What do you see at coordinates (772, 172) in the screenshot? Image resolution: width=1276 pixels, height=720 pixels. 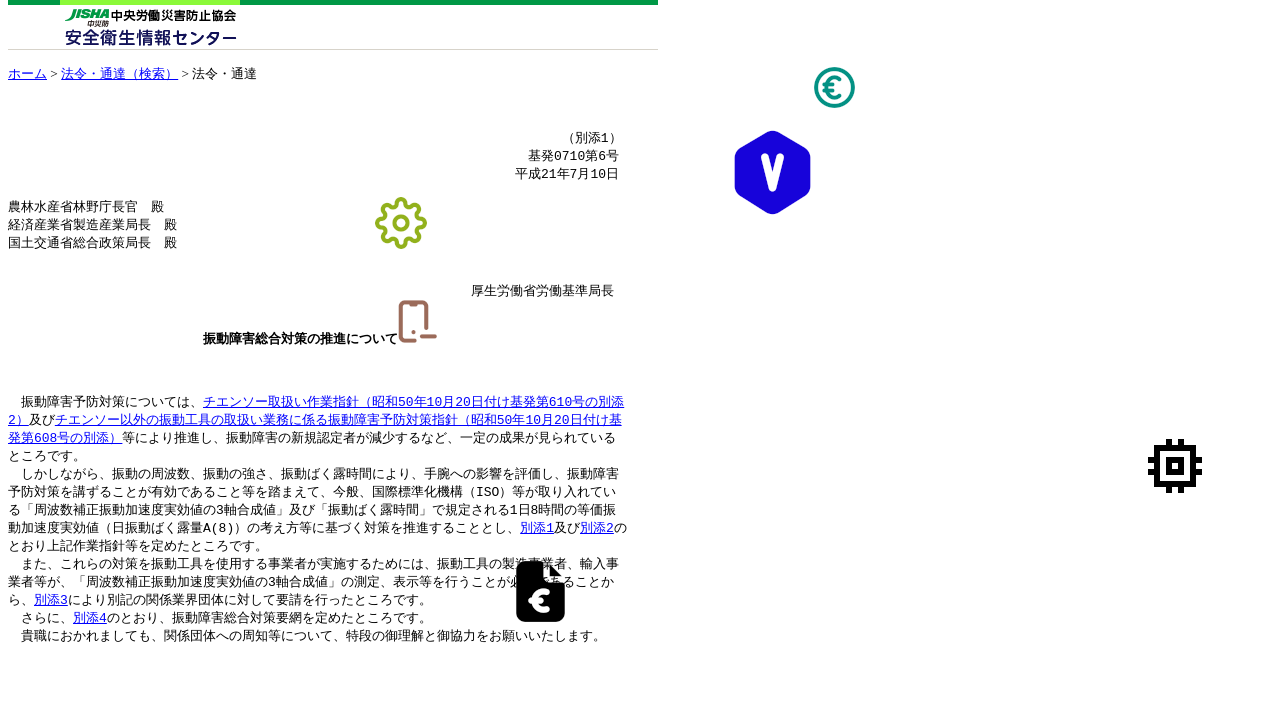 I see `indicates version or variant selection` at bounding box center [772, 172].